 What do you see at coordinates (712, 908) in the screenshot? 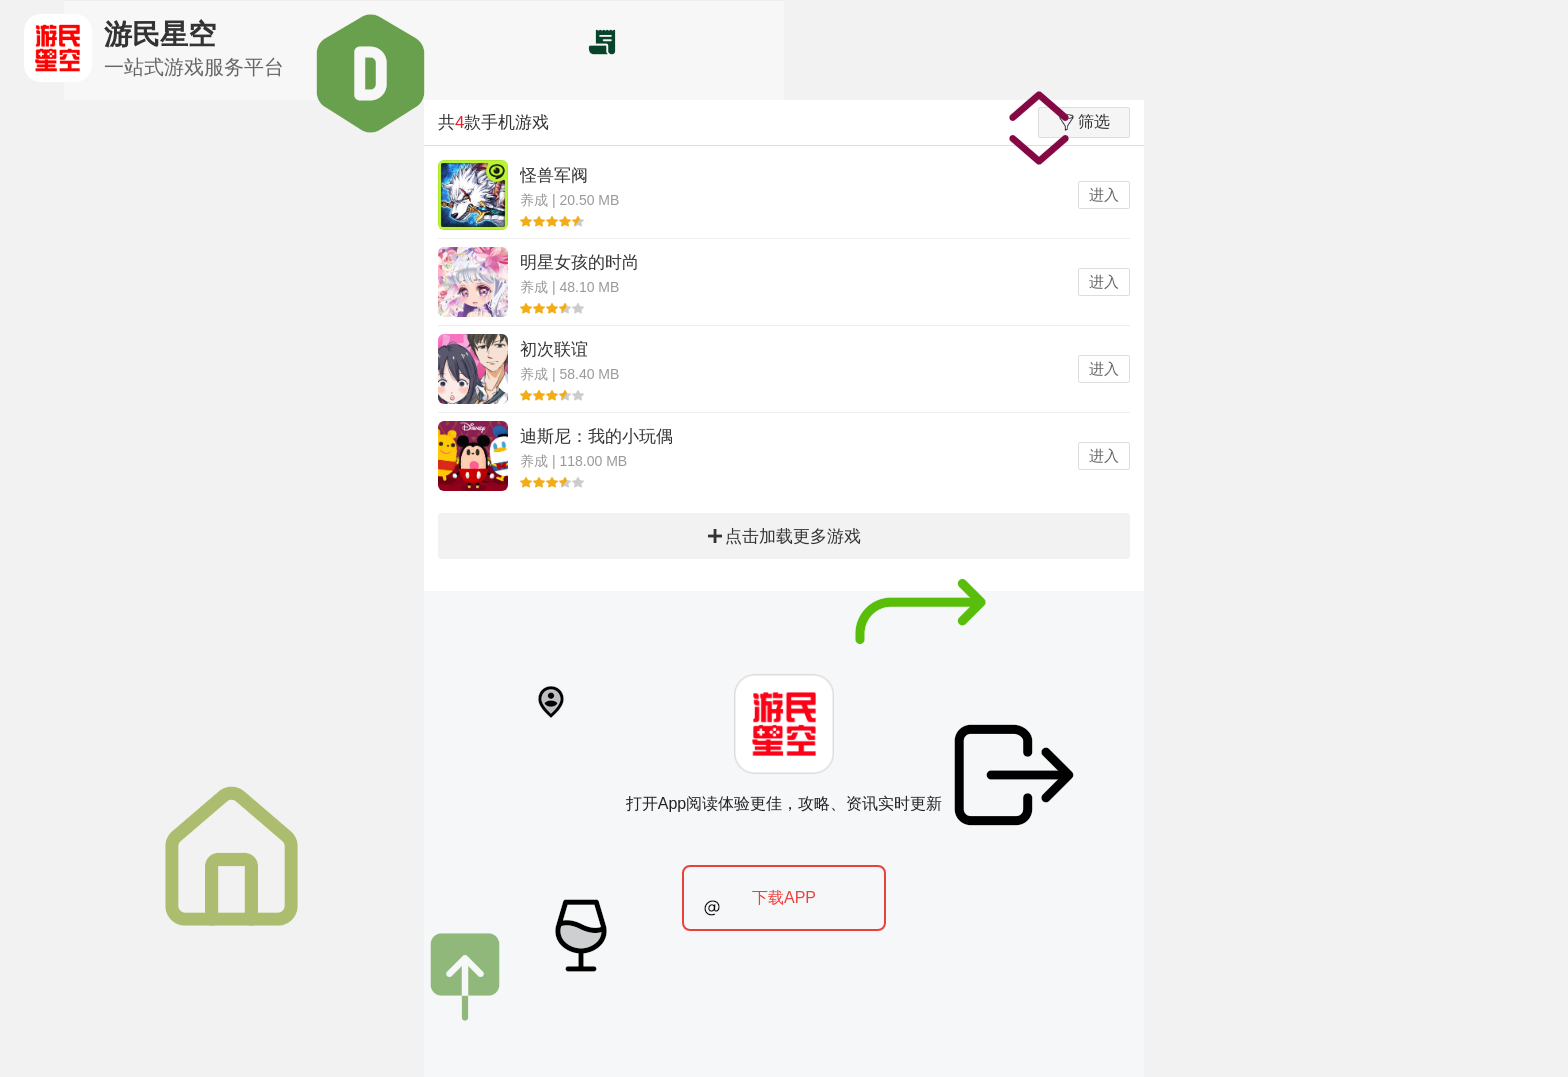
I see `mention a user in a post or comment` at bounding box center [712, 908].